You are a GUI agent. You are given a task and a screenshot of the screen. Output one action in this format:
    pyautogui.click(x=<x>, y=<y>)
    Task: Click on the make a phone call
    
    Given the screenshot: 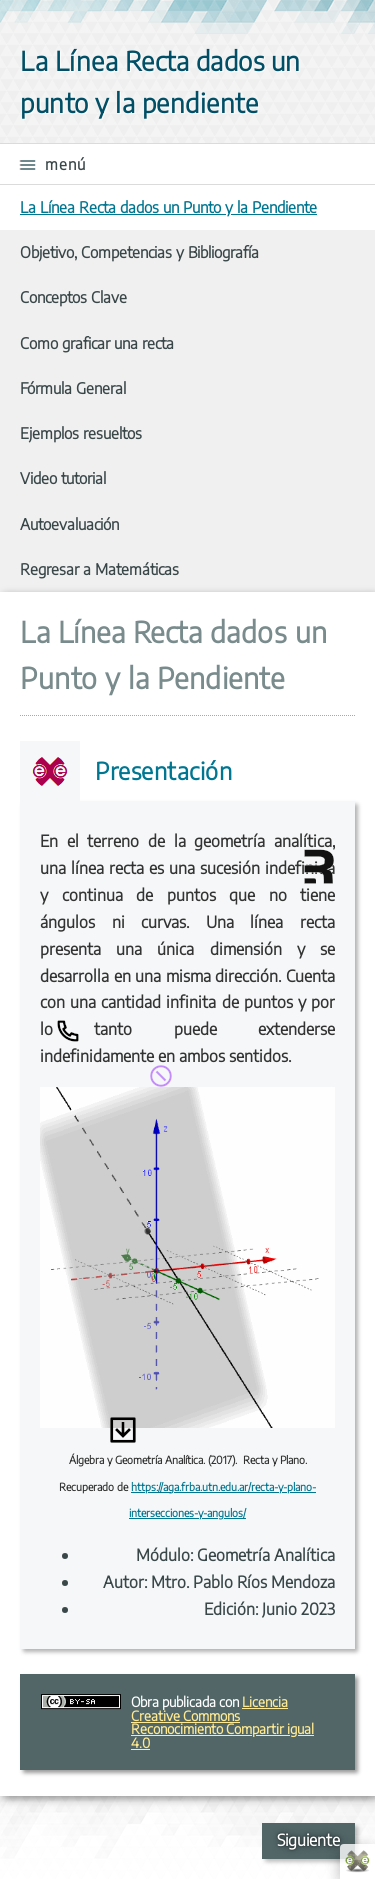 What is the action you would take?
    pyautogui.click(x=68, y=1031)
    